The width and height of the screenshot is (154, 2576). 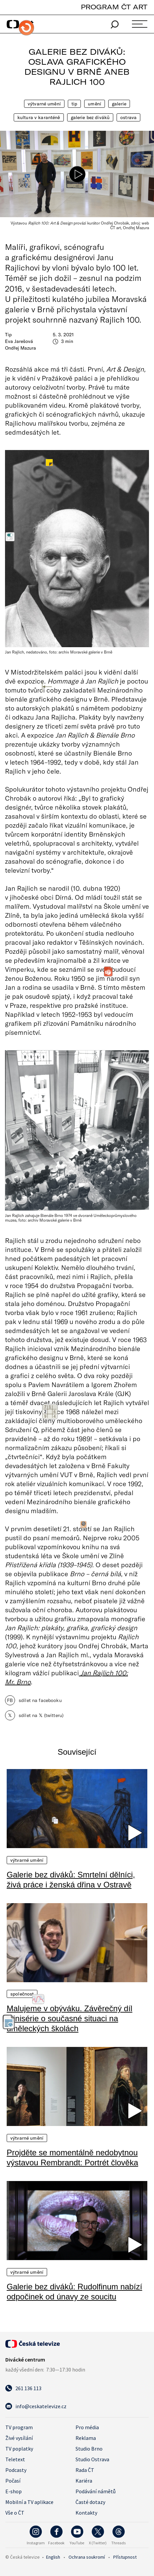 I want to click on open an opendocument web page file, so click(x=9, y=2022).